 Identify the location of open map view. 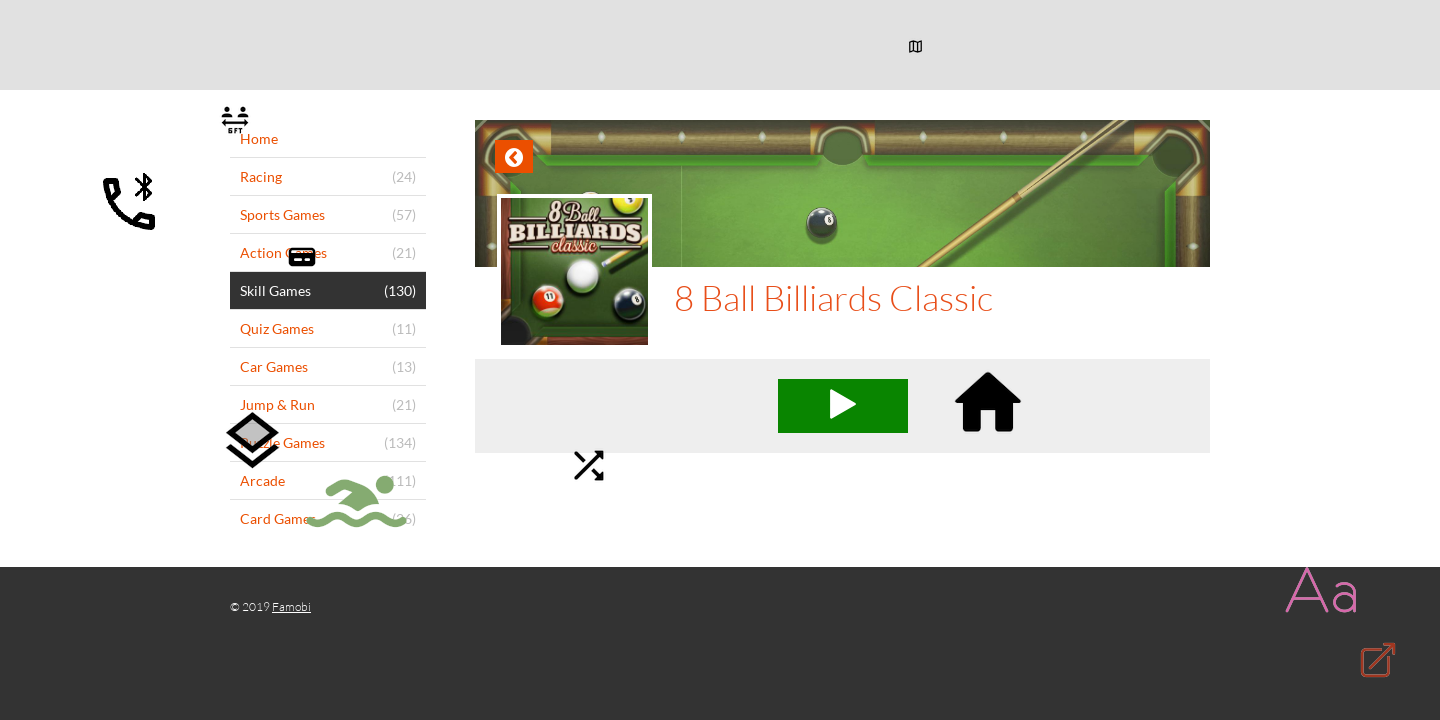
(915, 46).